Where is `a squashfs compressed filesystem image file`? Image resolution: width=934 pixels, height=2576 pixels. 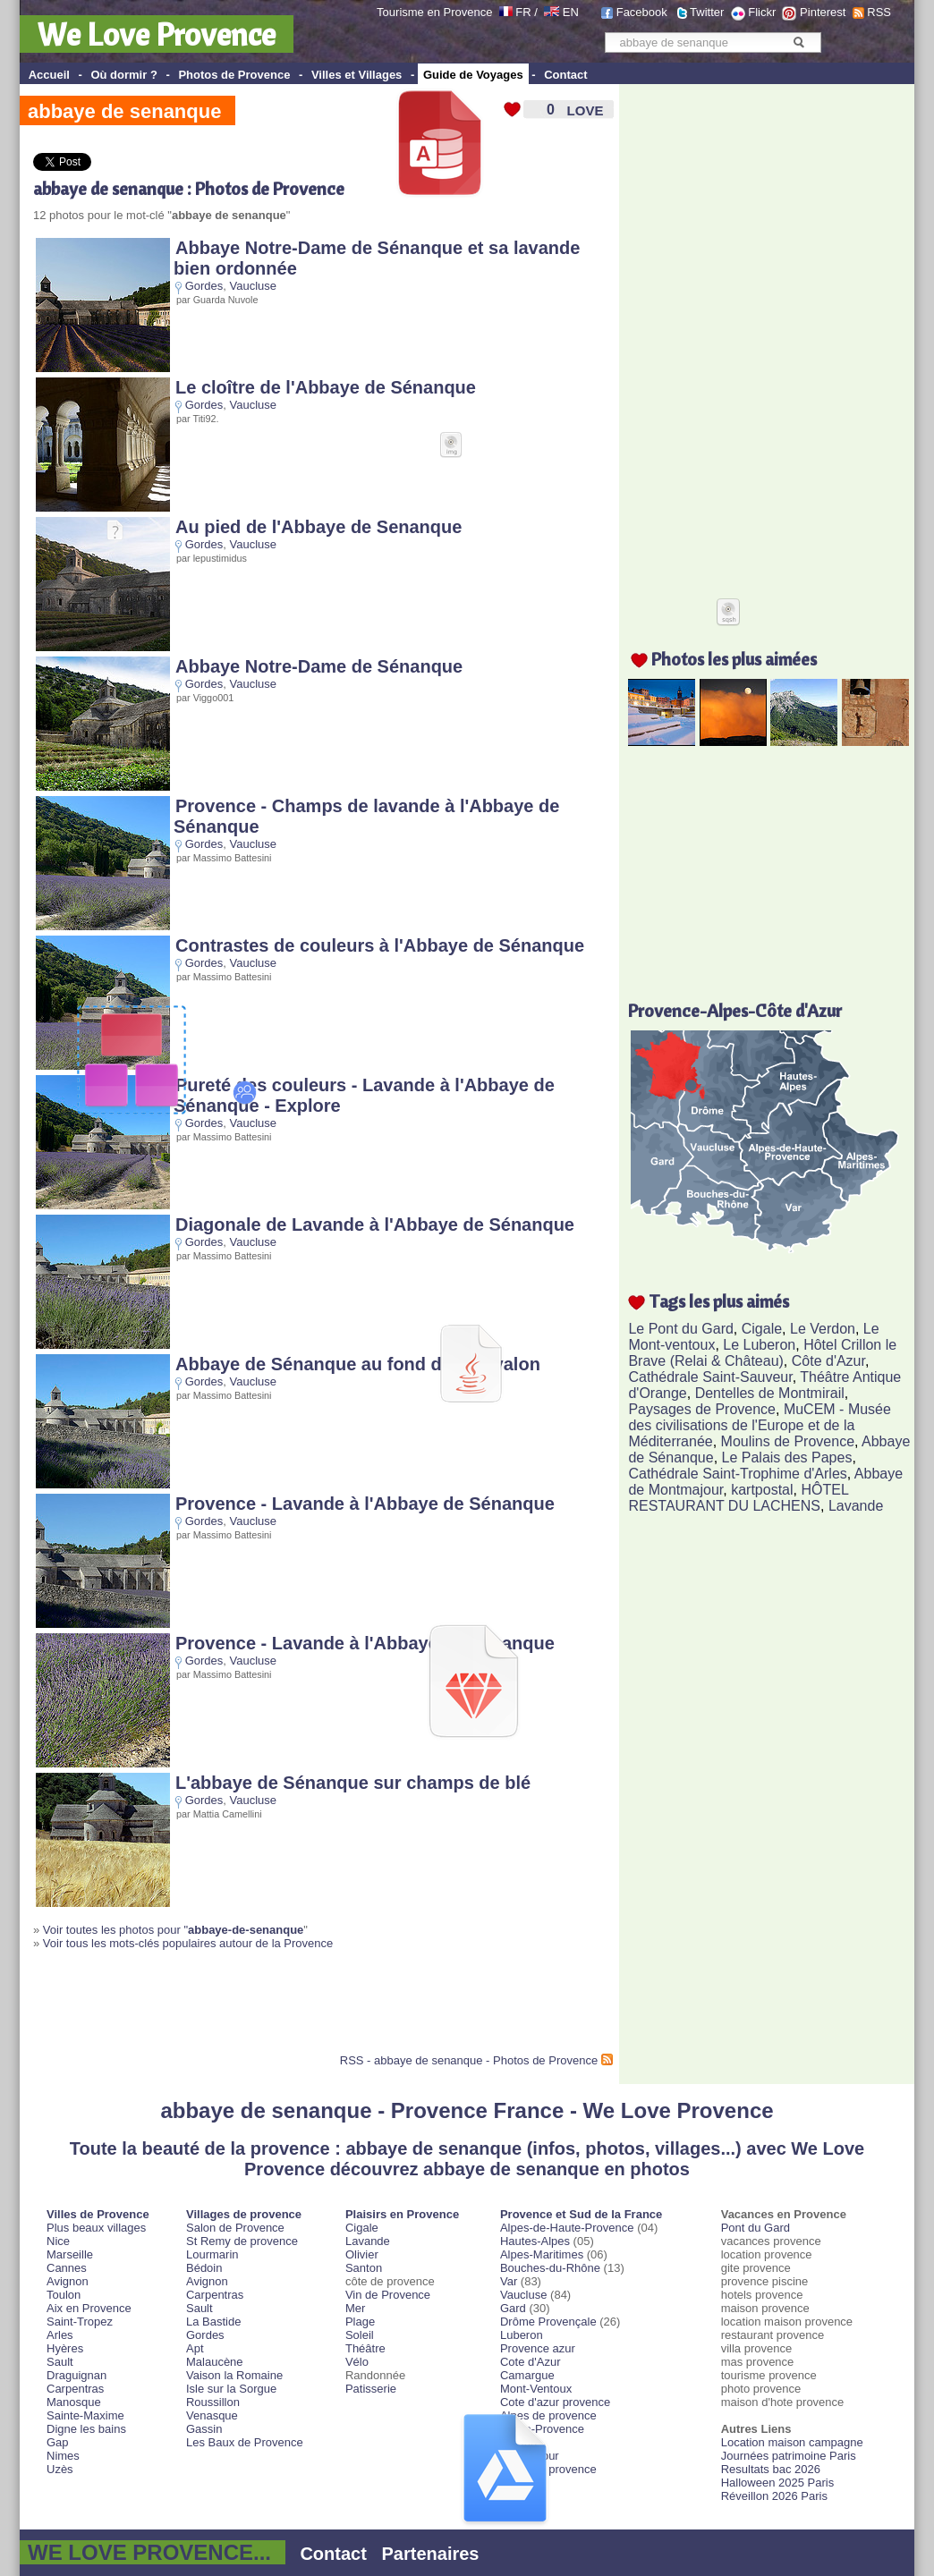
a squashfs compressed filesystem image file is located at coordinates (728, 612).